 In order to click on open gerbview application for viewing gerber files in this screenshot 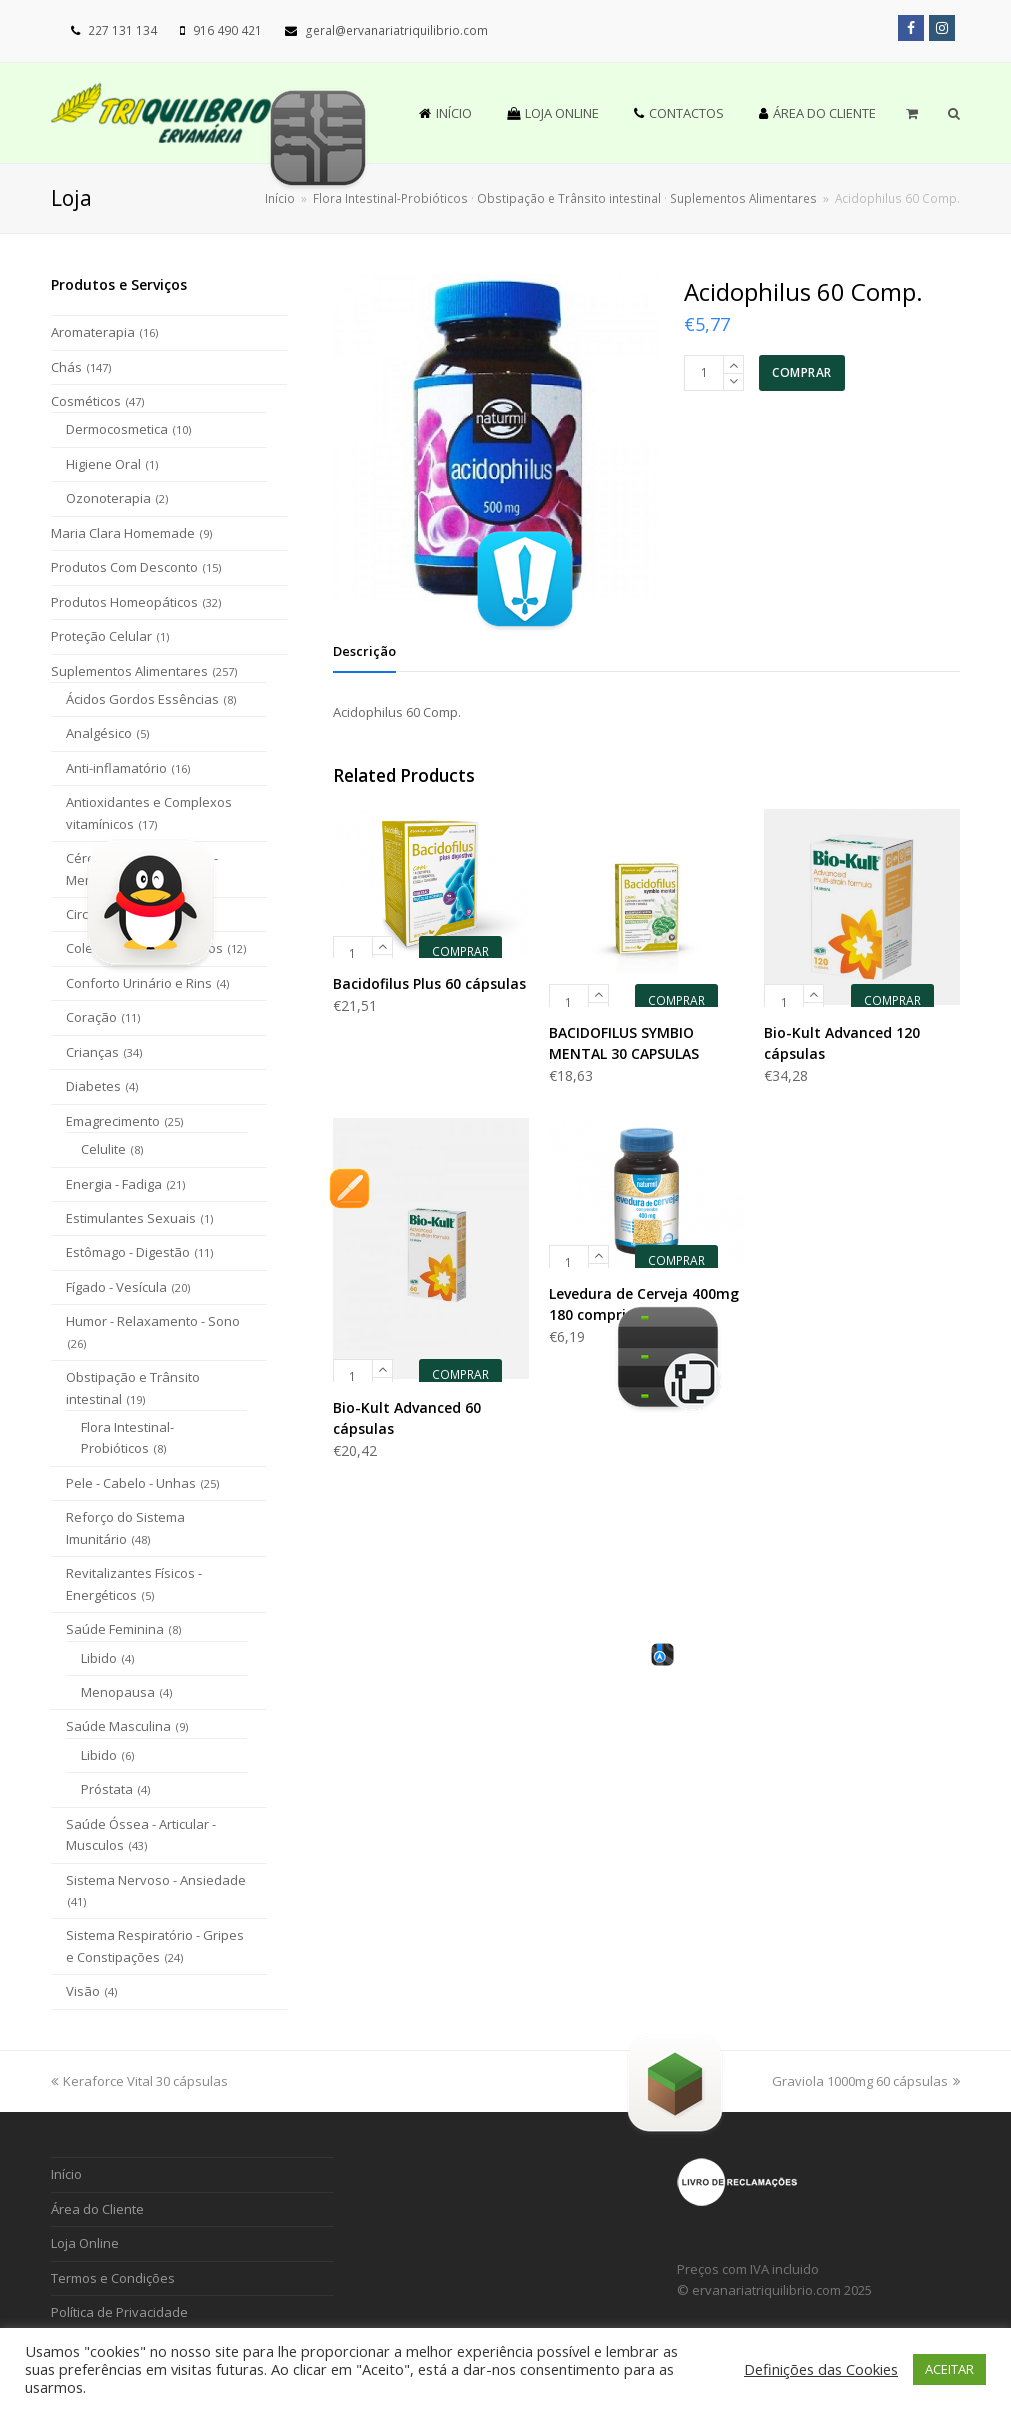, I will do `click(318, 138)`.